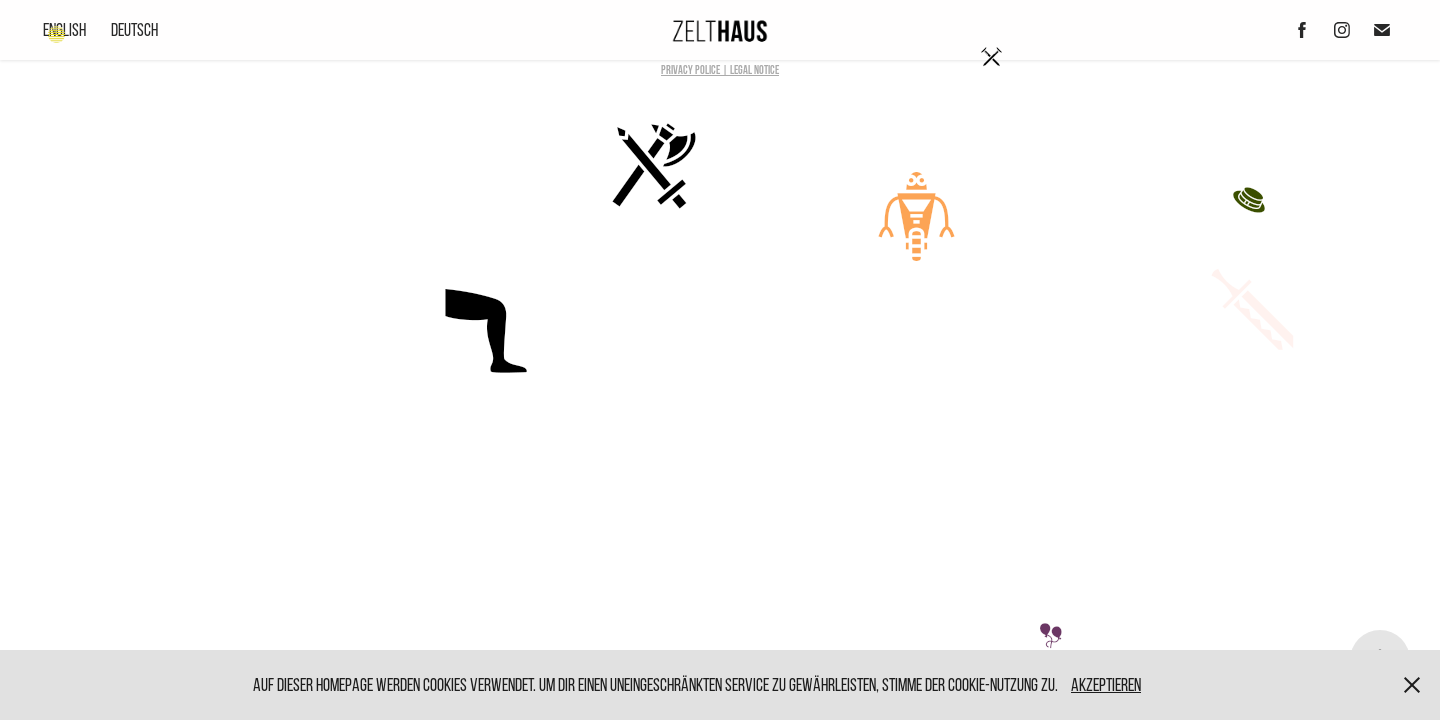 This screenshot has height=720, width=1440. What do you see at coordinates (1249, 200) in the screenshot?
I see `select a hat accessory for your character` at bounding box center [1249, 200].